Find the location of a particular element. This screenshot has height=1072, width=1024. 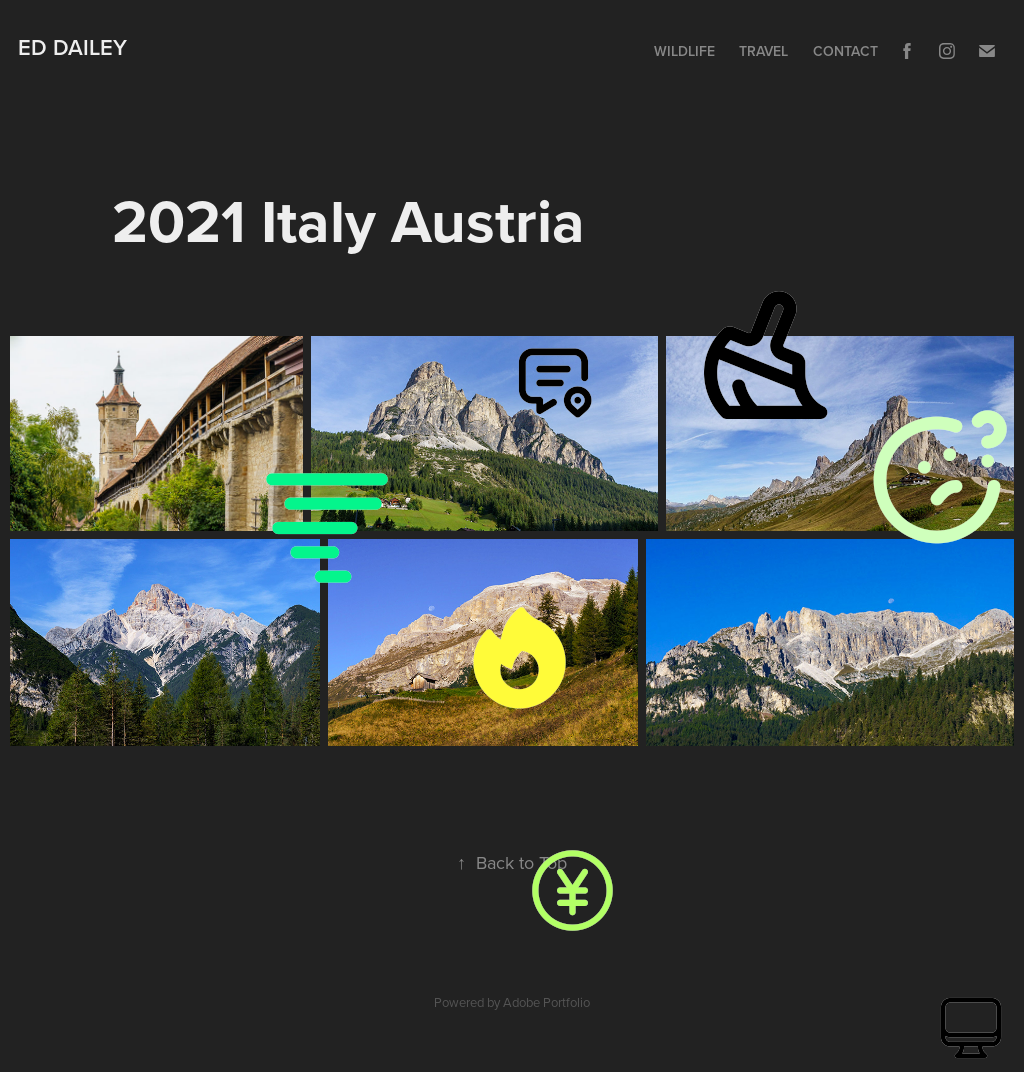

indicates trending or popular content is located at coordinates (519, 658).